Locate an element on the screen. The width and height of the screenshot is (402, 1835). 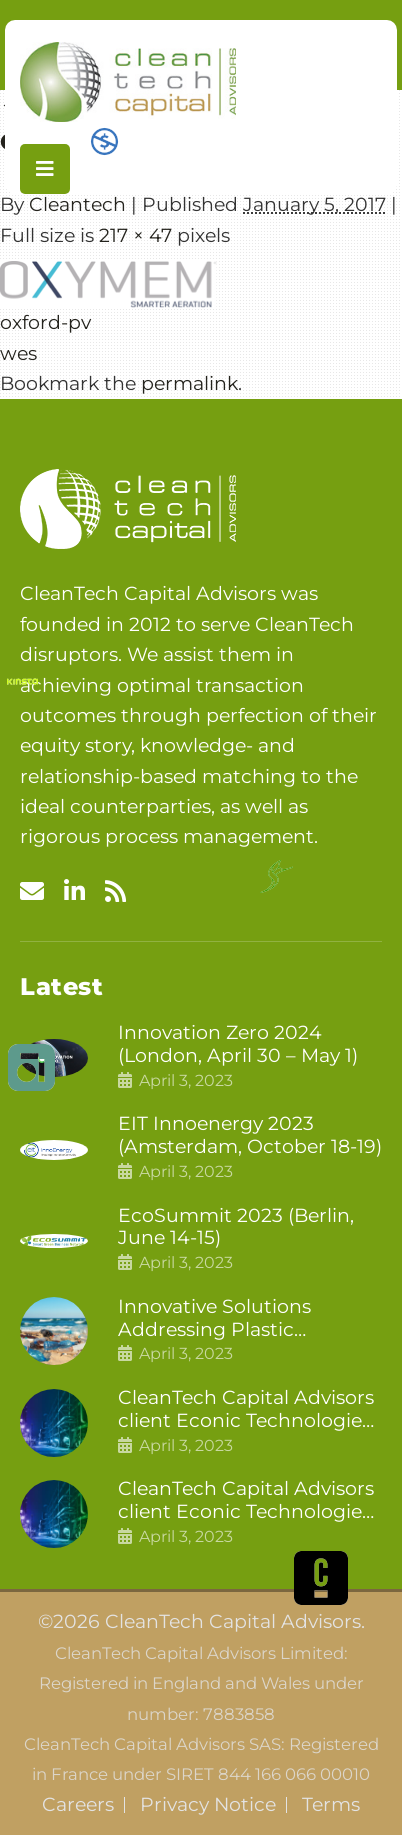
camunda platform logo is located at coordinates (321, 1578).